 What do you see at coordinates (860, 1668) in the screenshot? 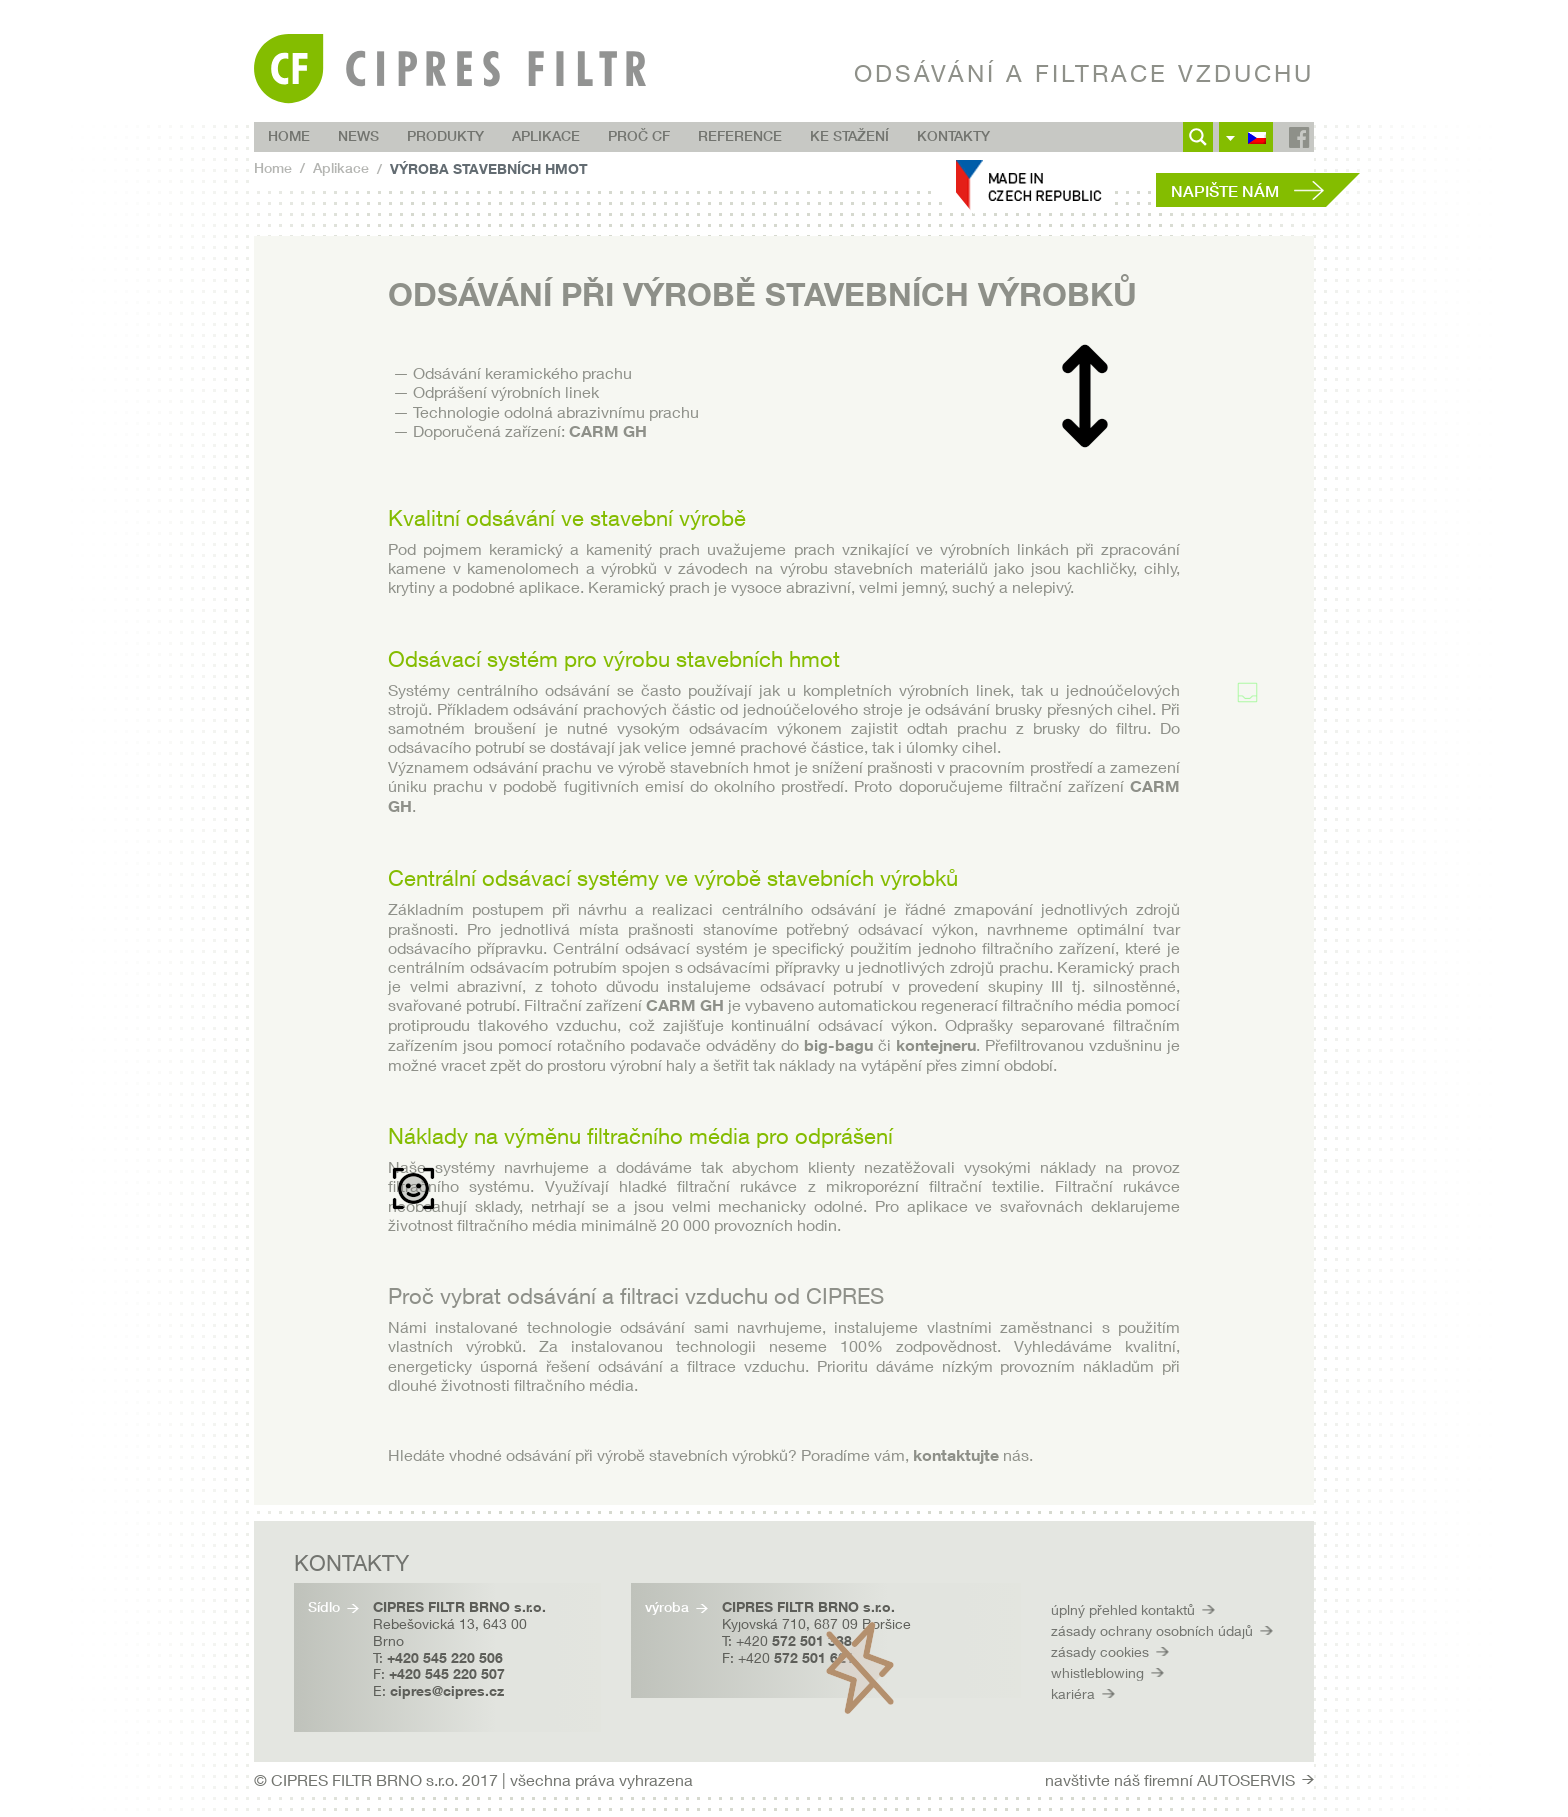
I see `disable flash or lightning mode` at bounding box center [860, 1668].